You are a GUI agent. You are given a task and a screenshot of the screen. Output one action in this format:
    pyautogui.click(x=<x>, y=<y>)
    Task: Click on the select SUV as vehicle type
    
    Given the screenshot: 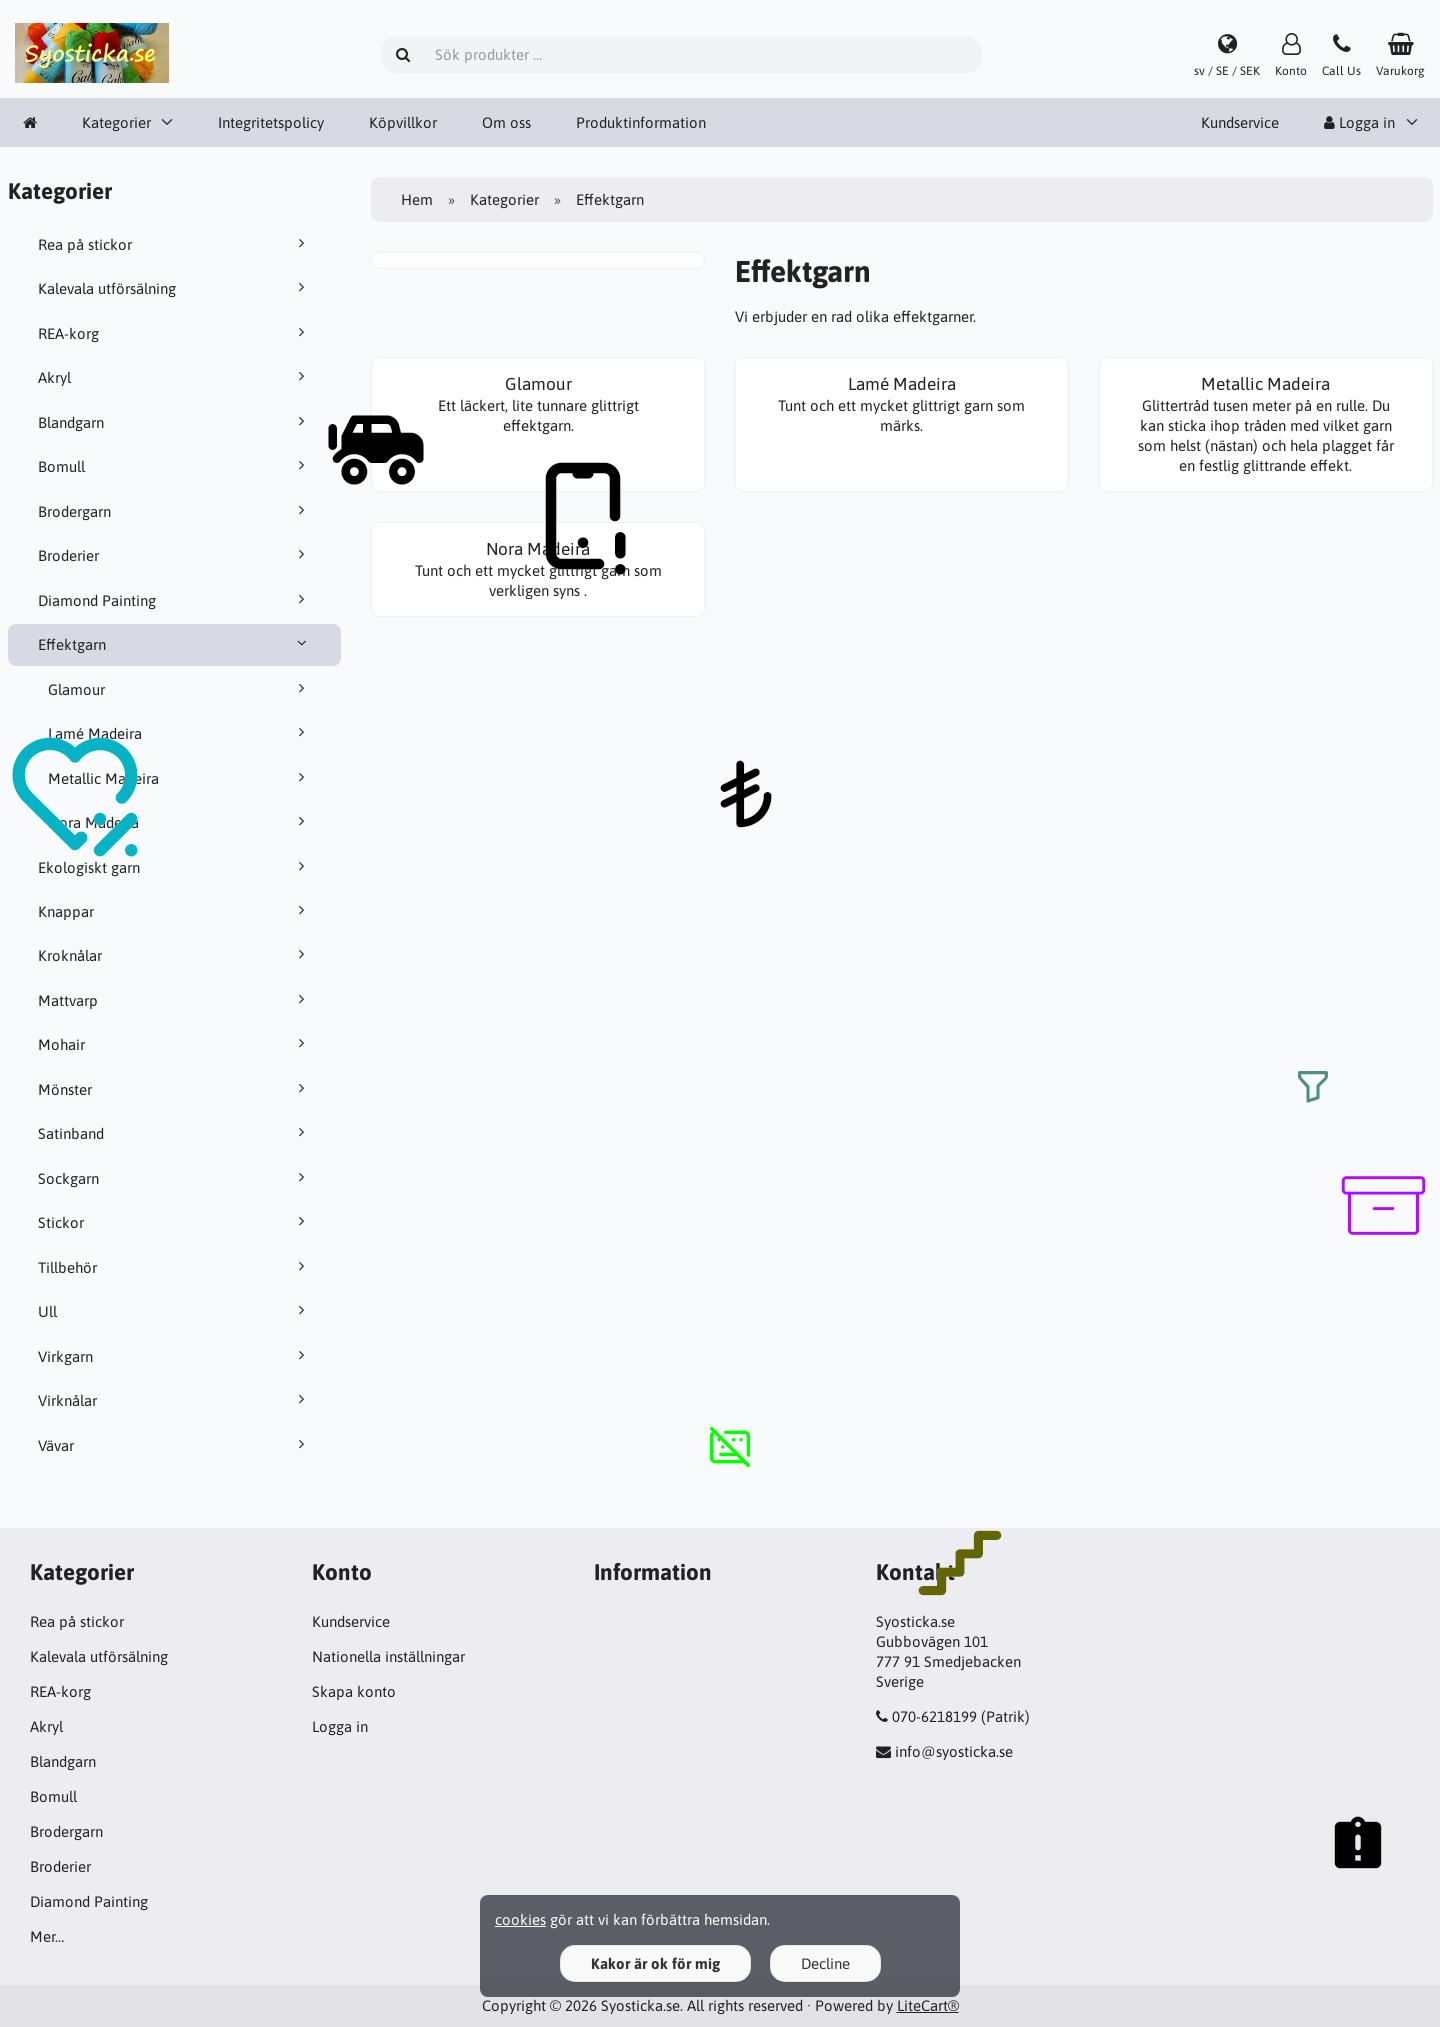 What is the action you would take?
    pyautogui.click(x=376, y=450)
    